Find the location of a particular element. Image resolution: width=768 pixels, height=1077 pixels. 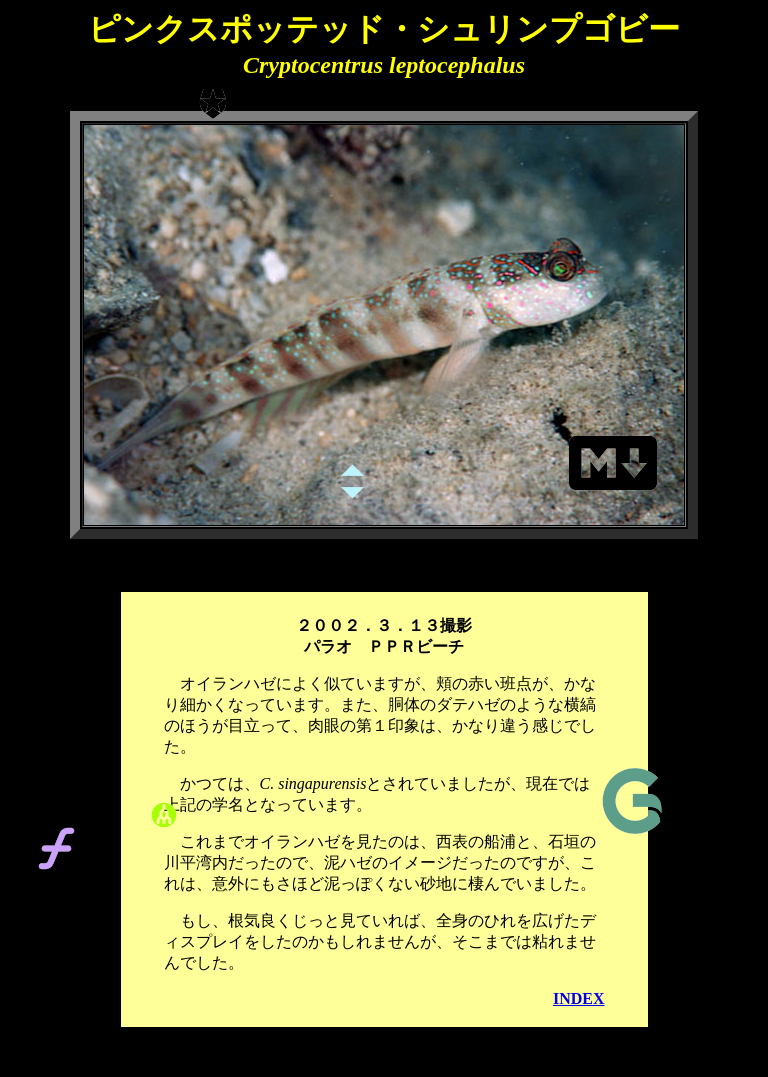

megaport brand logo is located at coordinates (164, 815).